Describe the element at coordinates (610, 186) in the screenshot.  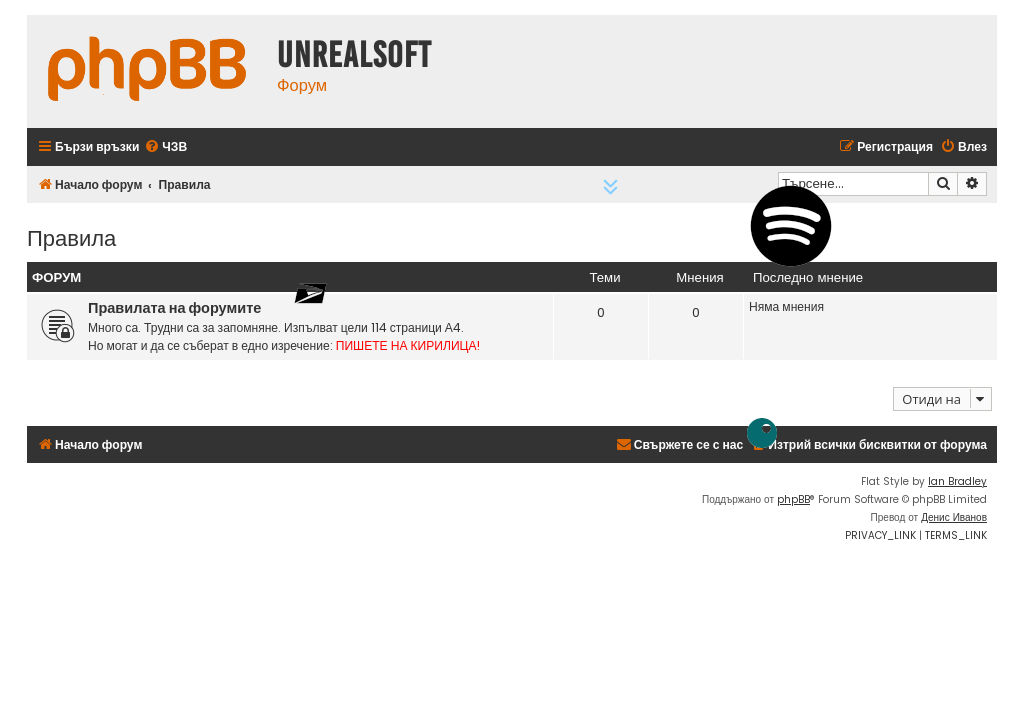
I see `expand to show more content` at that location.